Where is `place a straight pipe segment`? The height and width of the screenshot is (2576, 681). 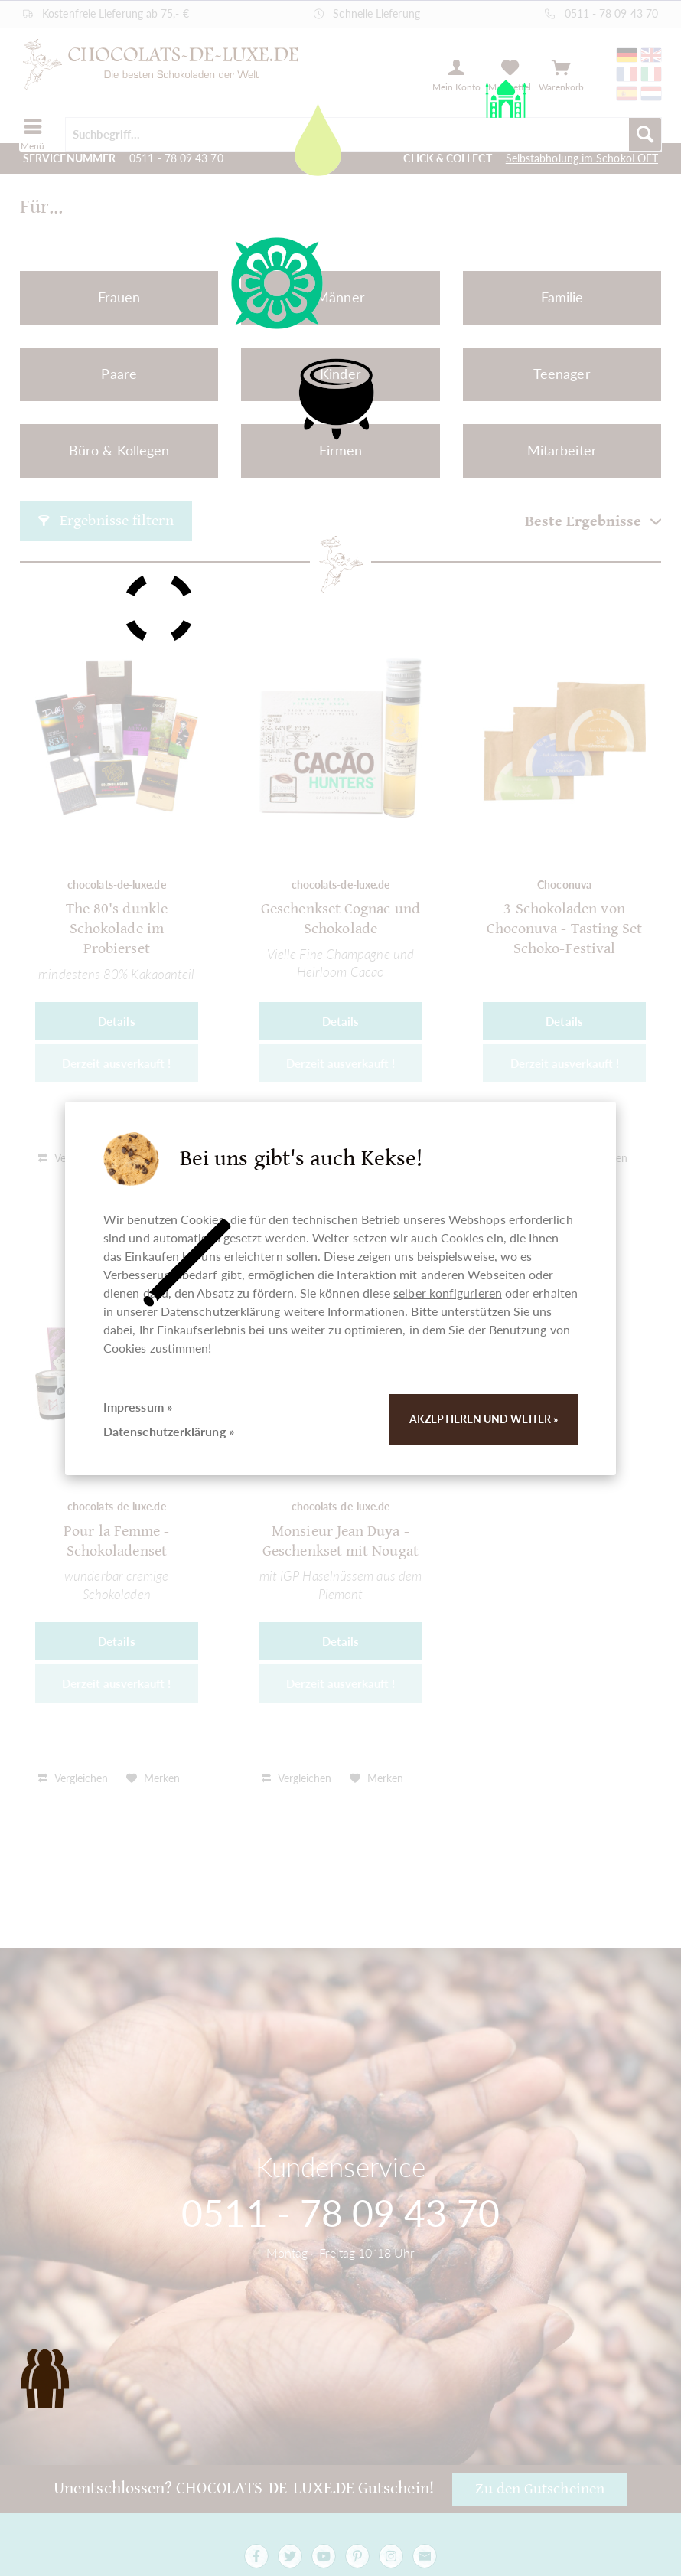
place a straight pipe segment is located at coordinates (187, 1262).